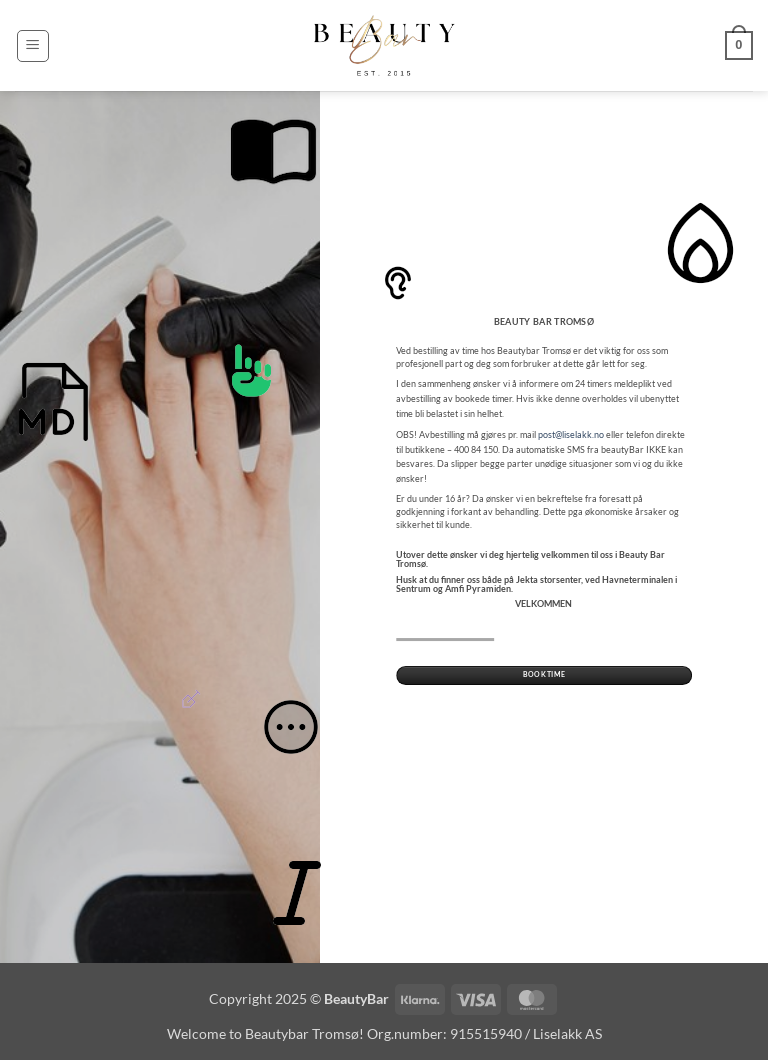 The height and width of the screenshot is (1060, 768). What do you see at coordinates (291, 727) in the screenshot?
I see `open more options menu` at bounding box center [291, 727].